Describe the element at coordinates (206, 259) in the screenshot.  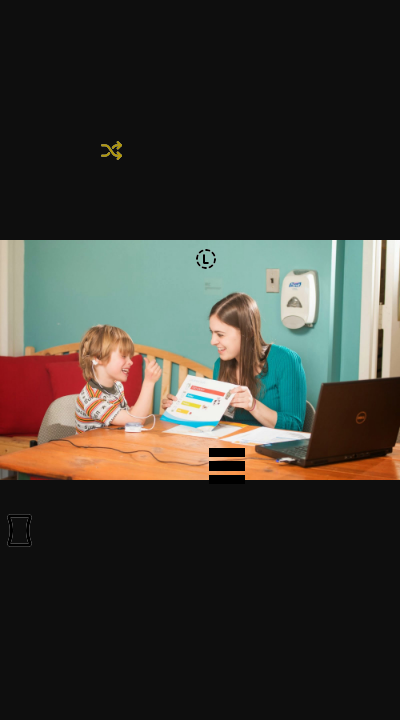
I see `indicates a loading or in-progress state` at that location.